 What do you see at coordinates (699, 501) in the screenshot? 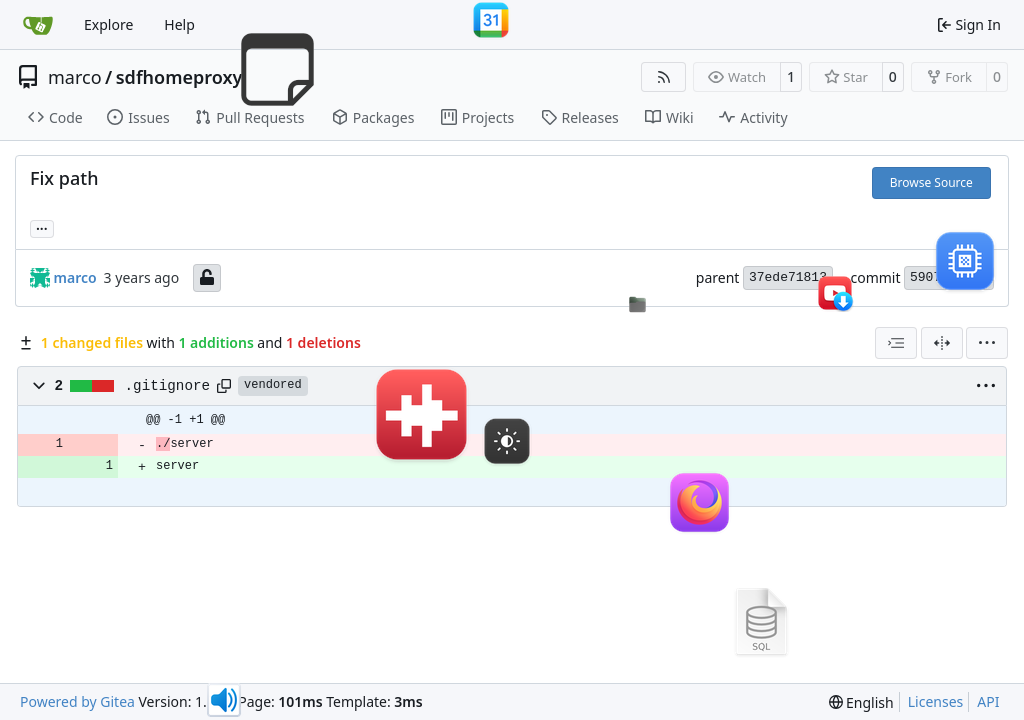
I see `open firefox browser` at bounding box center [699, 501].